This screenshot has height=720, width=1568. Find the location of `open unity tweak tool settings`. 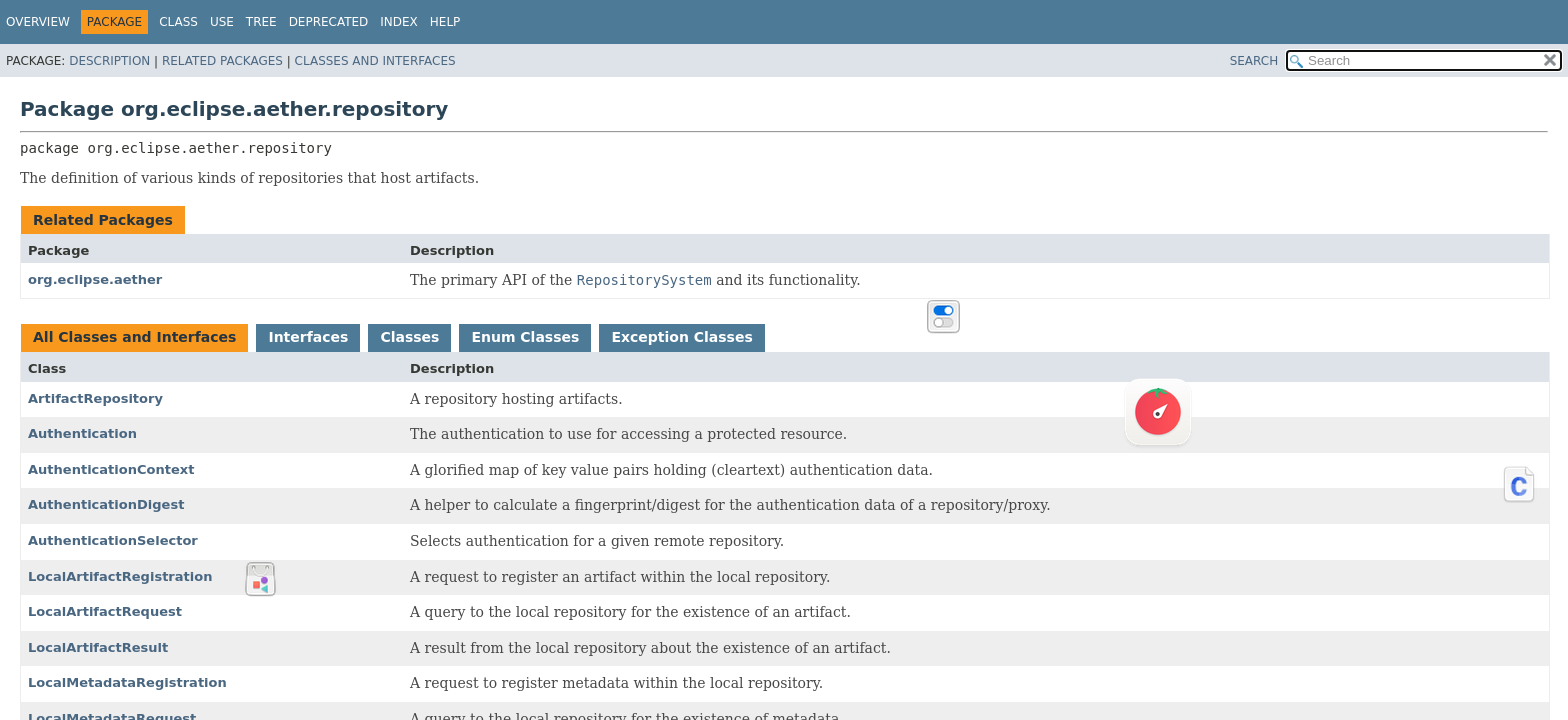

open unity tweak tool settings is located at coordinates (943, 316).